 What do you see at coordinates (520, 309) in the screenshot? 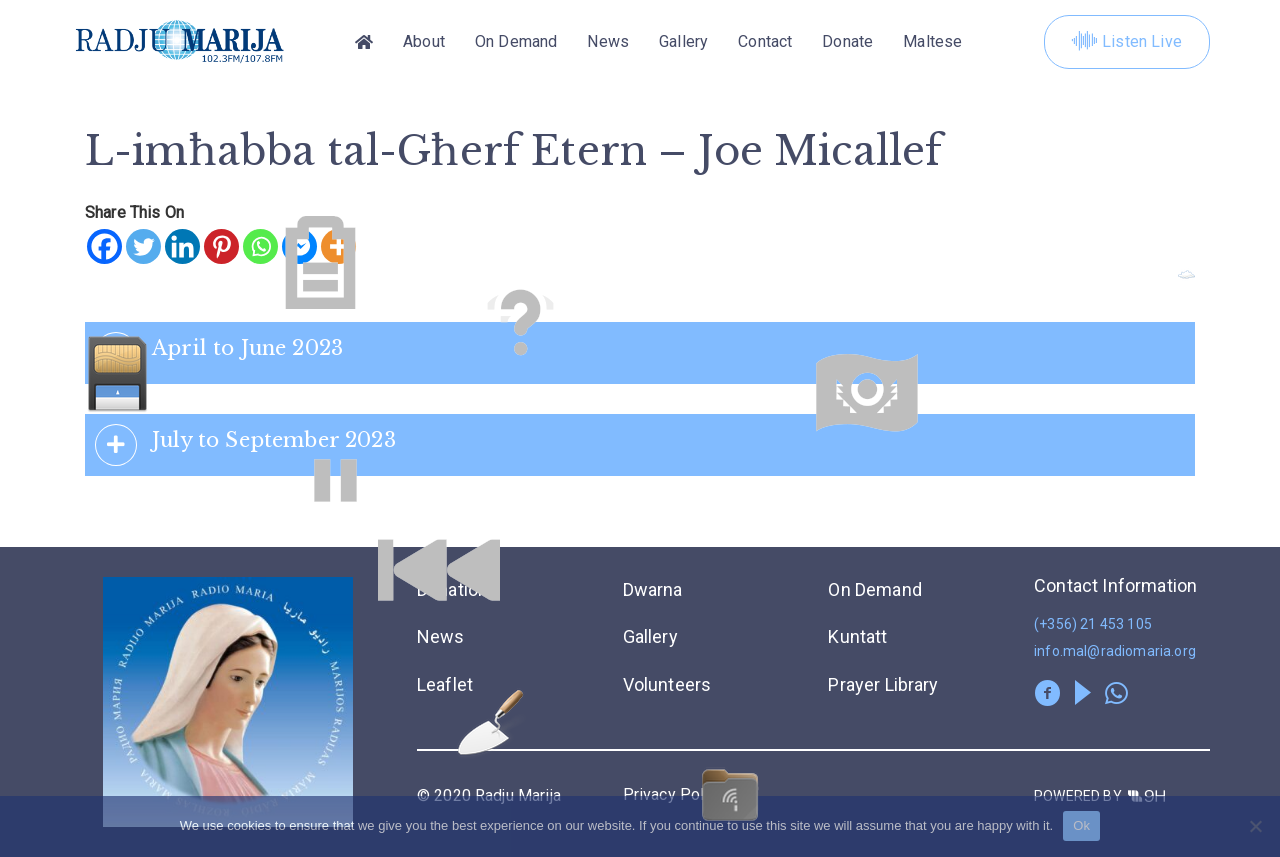
I see `indicates no internet connection despite wifi signal` at bounding box center [520, 309].